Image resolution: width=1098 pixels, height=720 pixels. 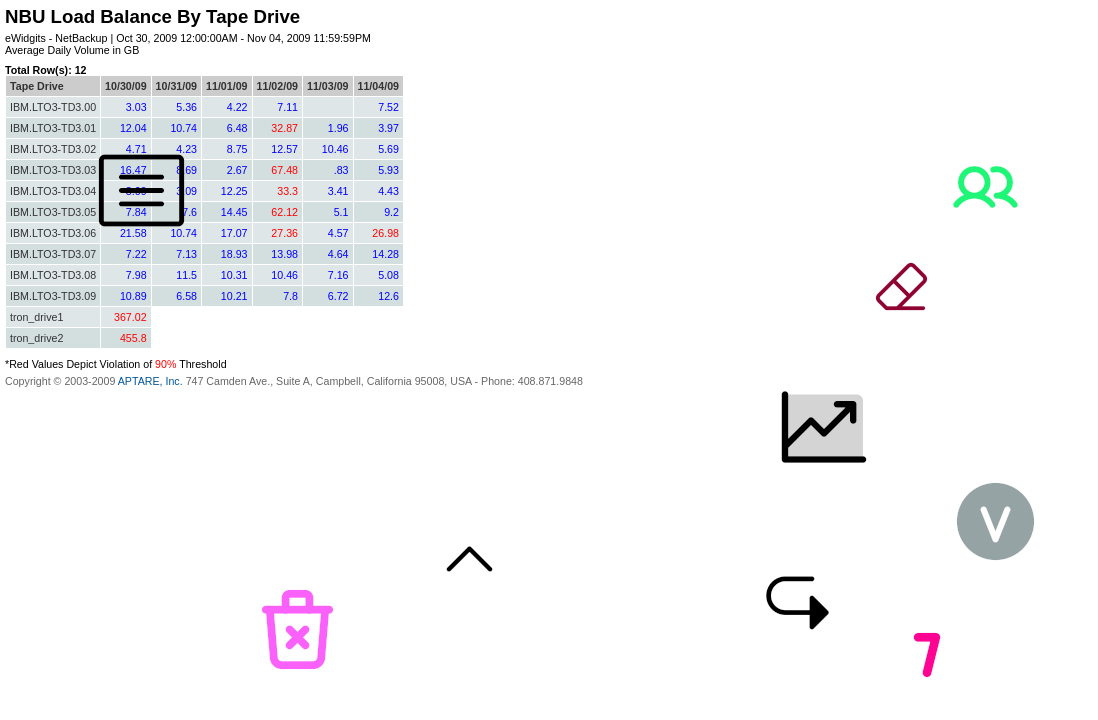 I want to click on view article or document, so click(x=141, y=190).